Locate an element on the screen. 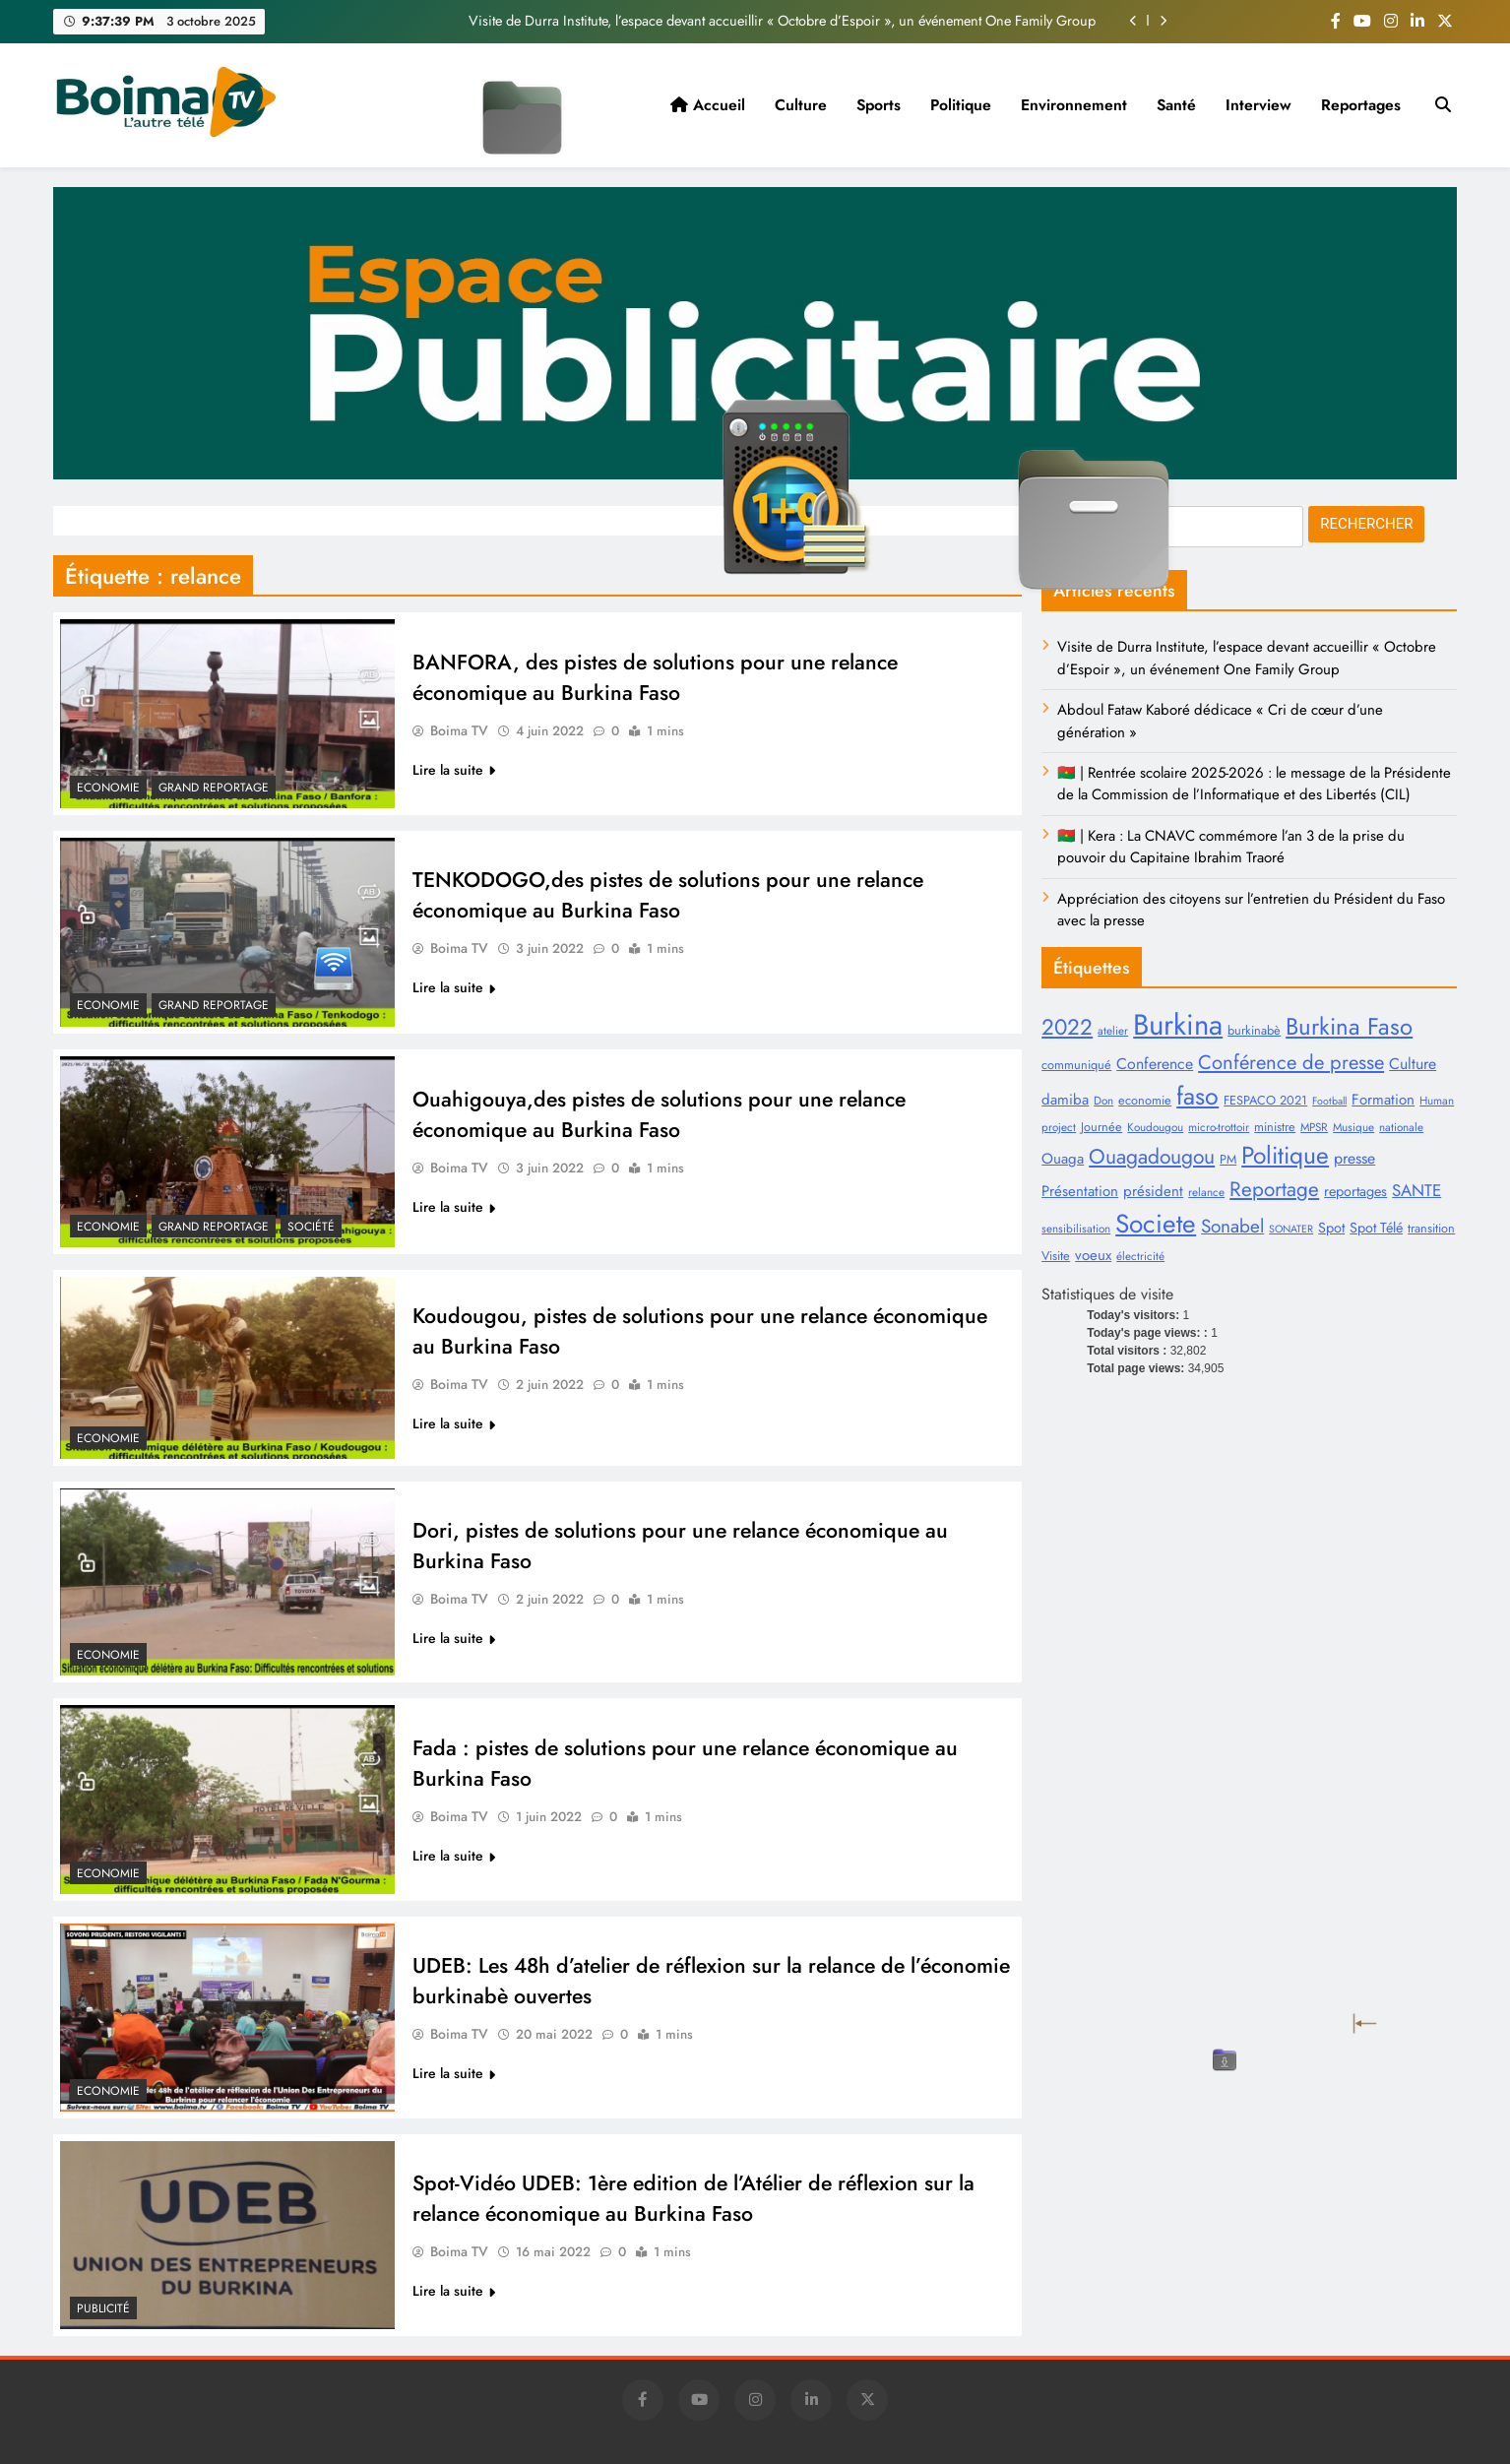 The image size is (1510, 2464). open the Nautilus file manager is located at coordinates (1094, 520).